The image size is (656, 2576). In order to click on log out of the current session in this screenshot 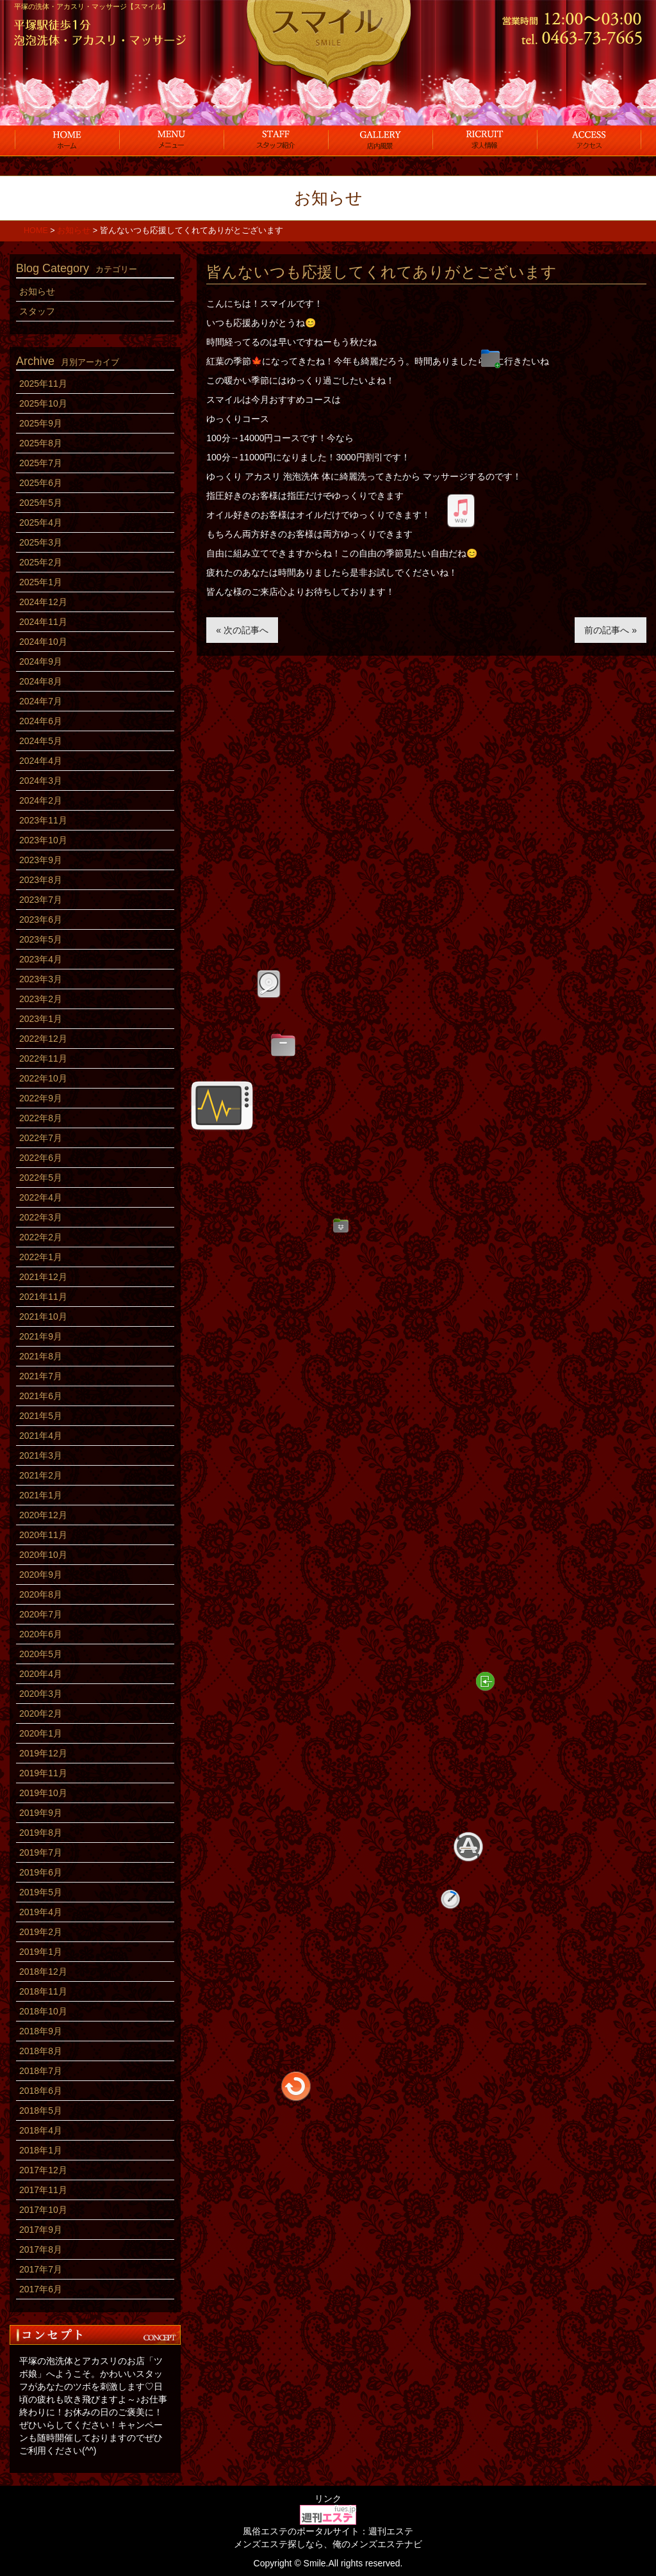, I will do `click(486, 1681)`.